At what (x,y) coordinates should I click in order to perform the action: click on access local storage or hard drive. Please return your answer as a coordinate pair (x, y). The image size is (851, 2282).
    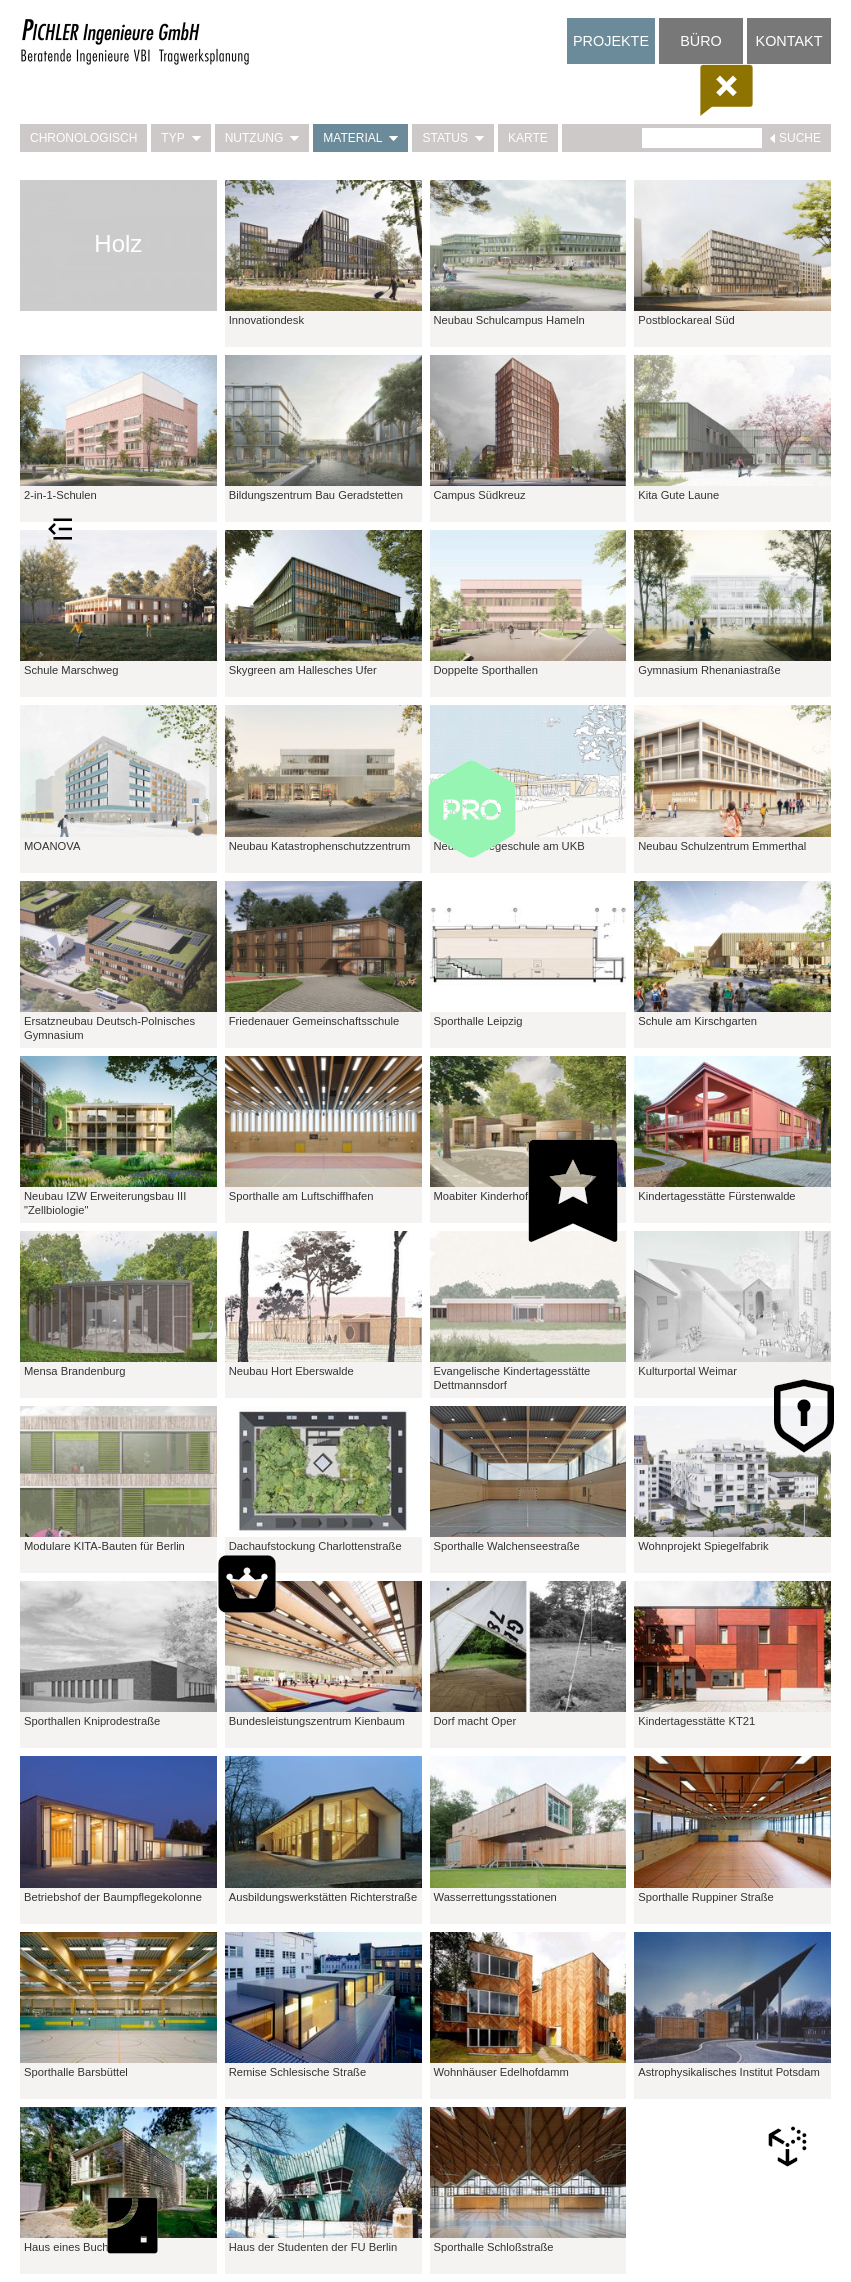
    Looking at the image, I should click on (132, 2225).